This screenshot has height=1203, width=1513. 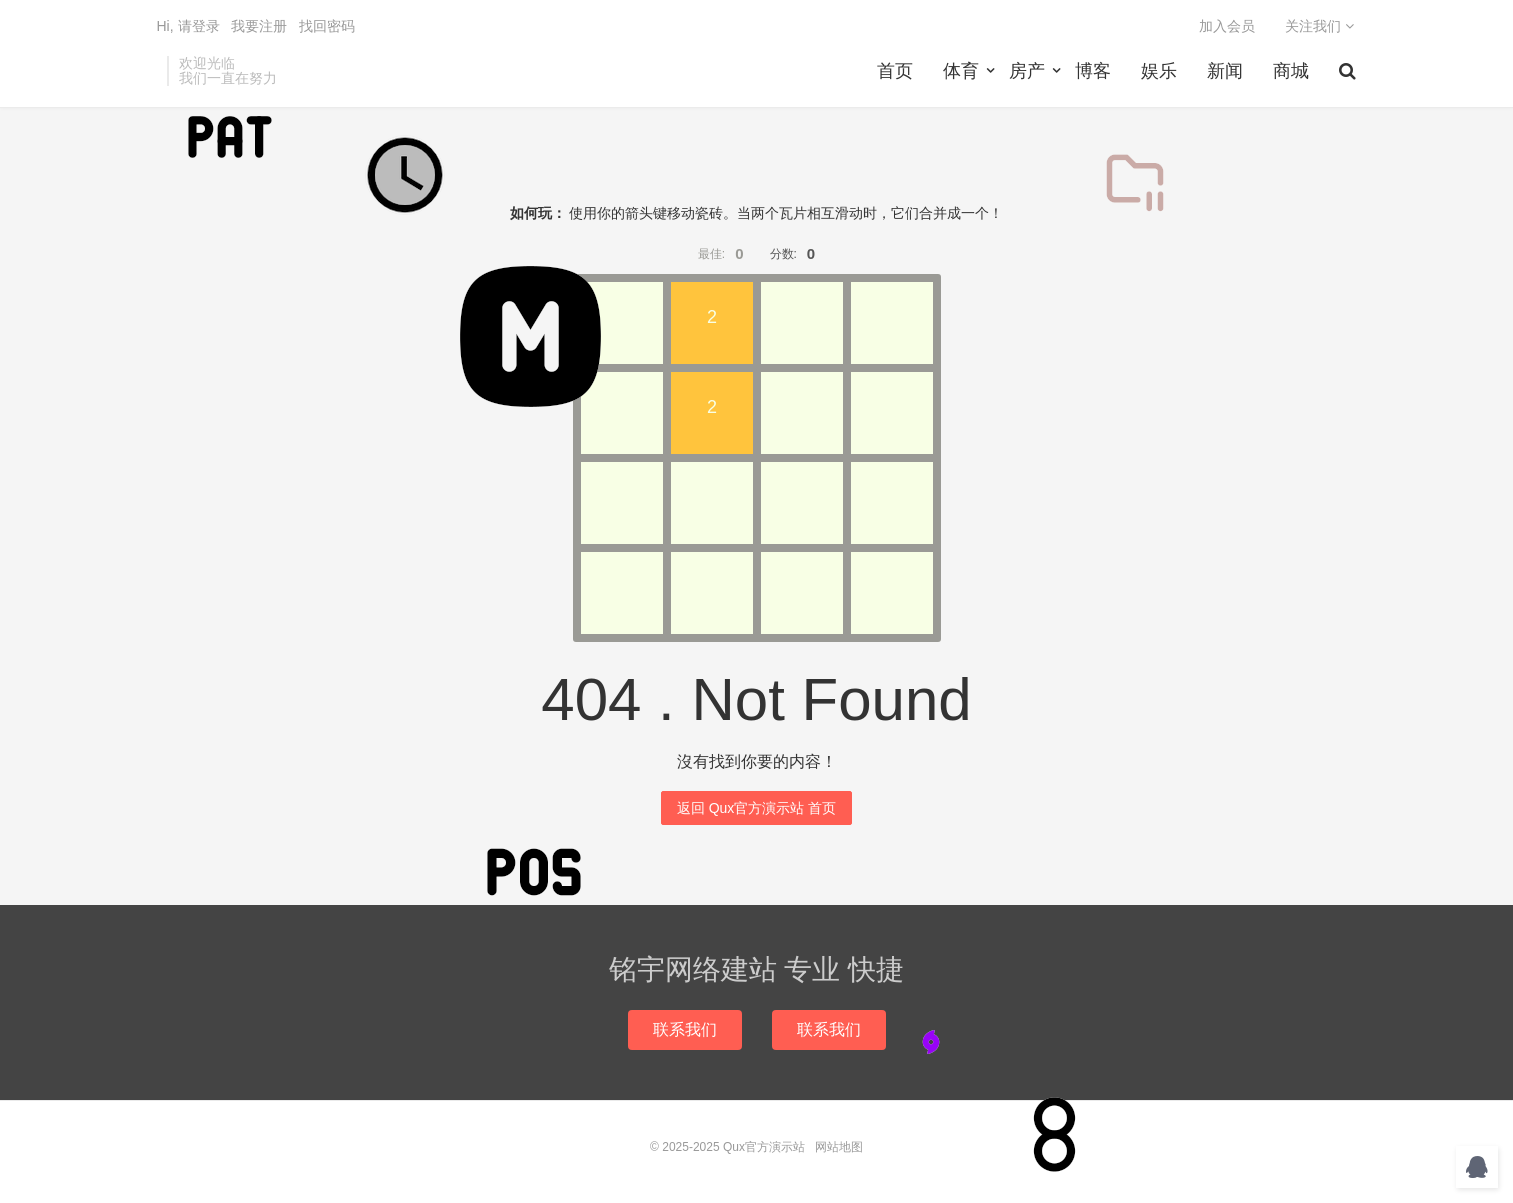 What do you see at coordinates (230, 137) in the screenshot?
I see `indicates an HTTP PATCH request method` at bounding box center [230, 137].